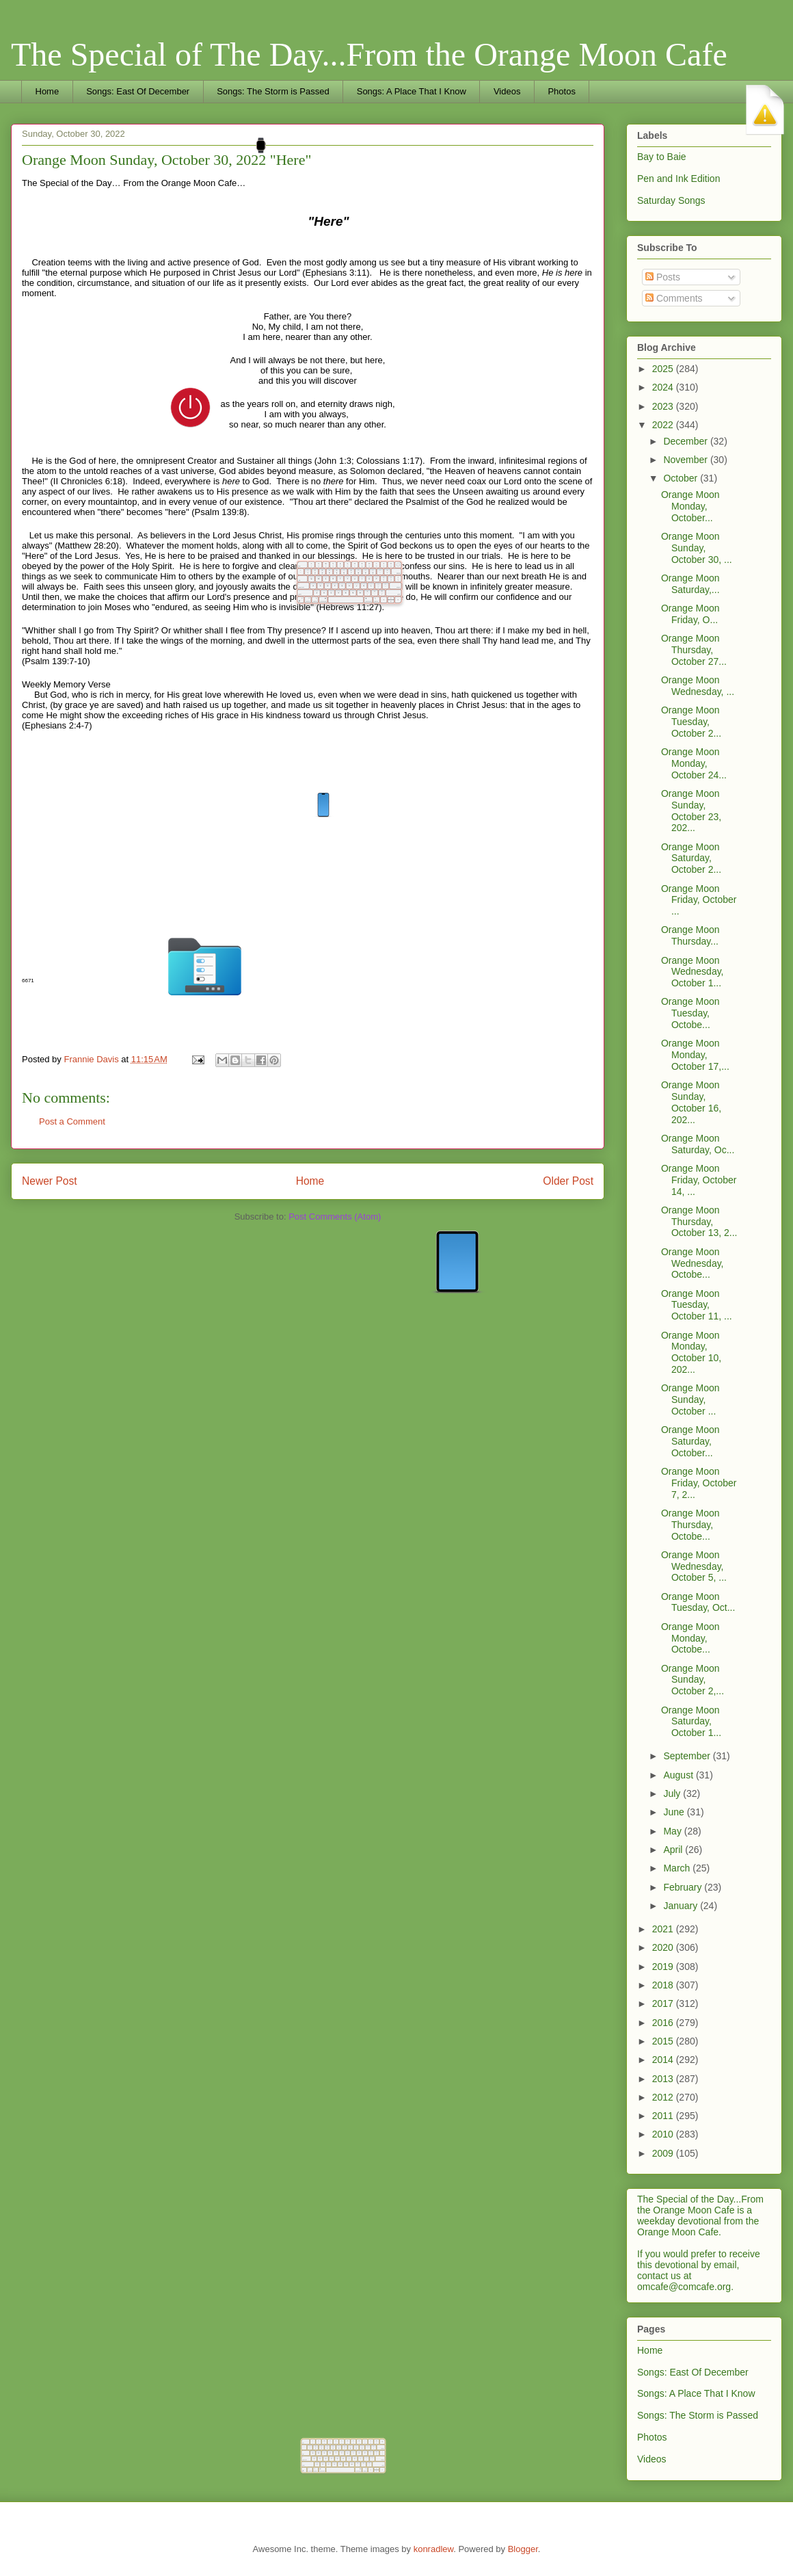  What do you see at coordinates (190, 407) in the screenshot?
I see `shut down or power off the system` at bounding box center [190, 407].